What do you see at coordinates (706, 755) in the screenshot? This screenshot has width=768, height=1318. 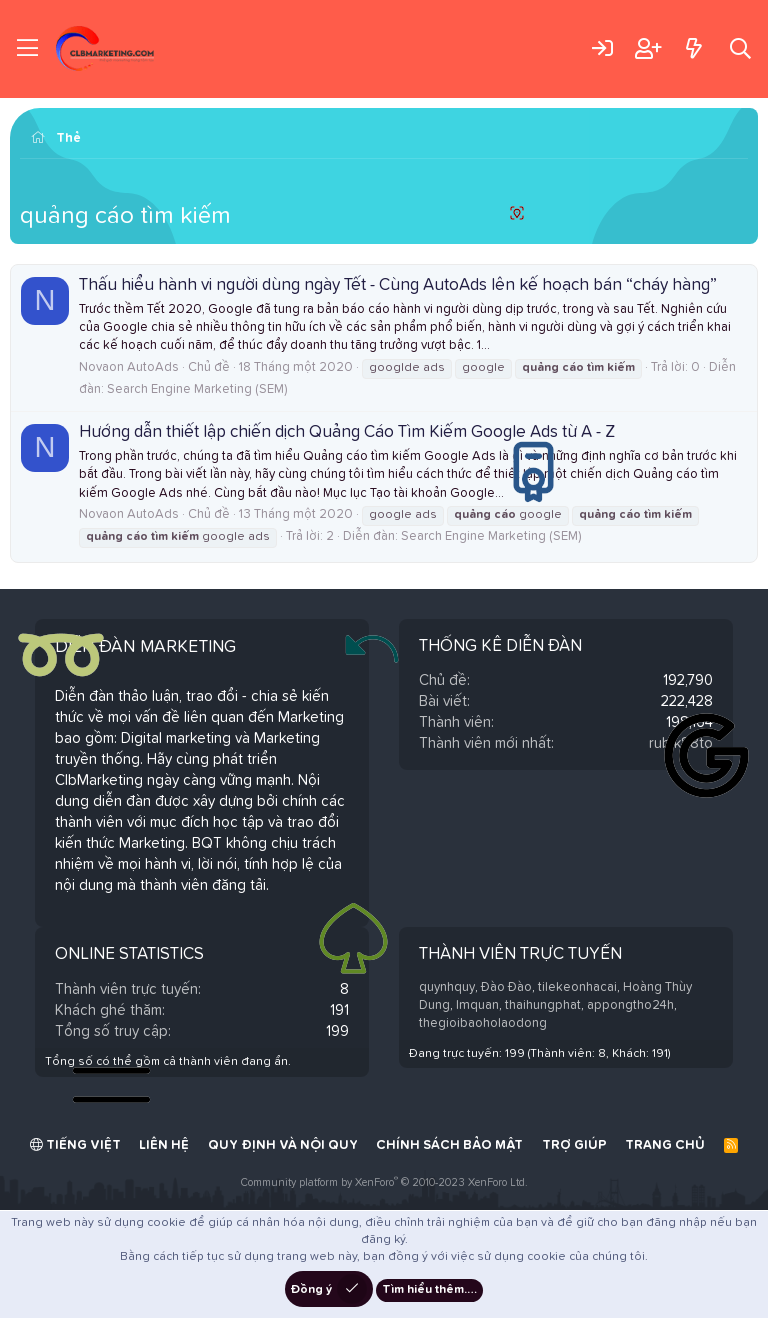 I see `sign in with Google` at bounding box center [706, 755].